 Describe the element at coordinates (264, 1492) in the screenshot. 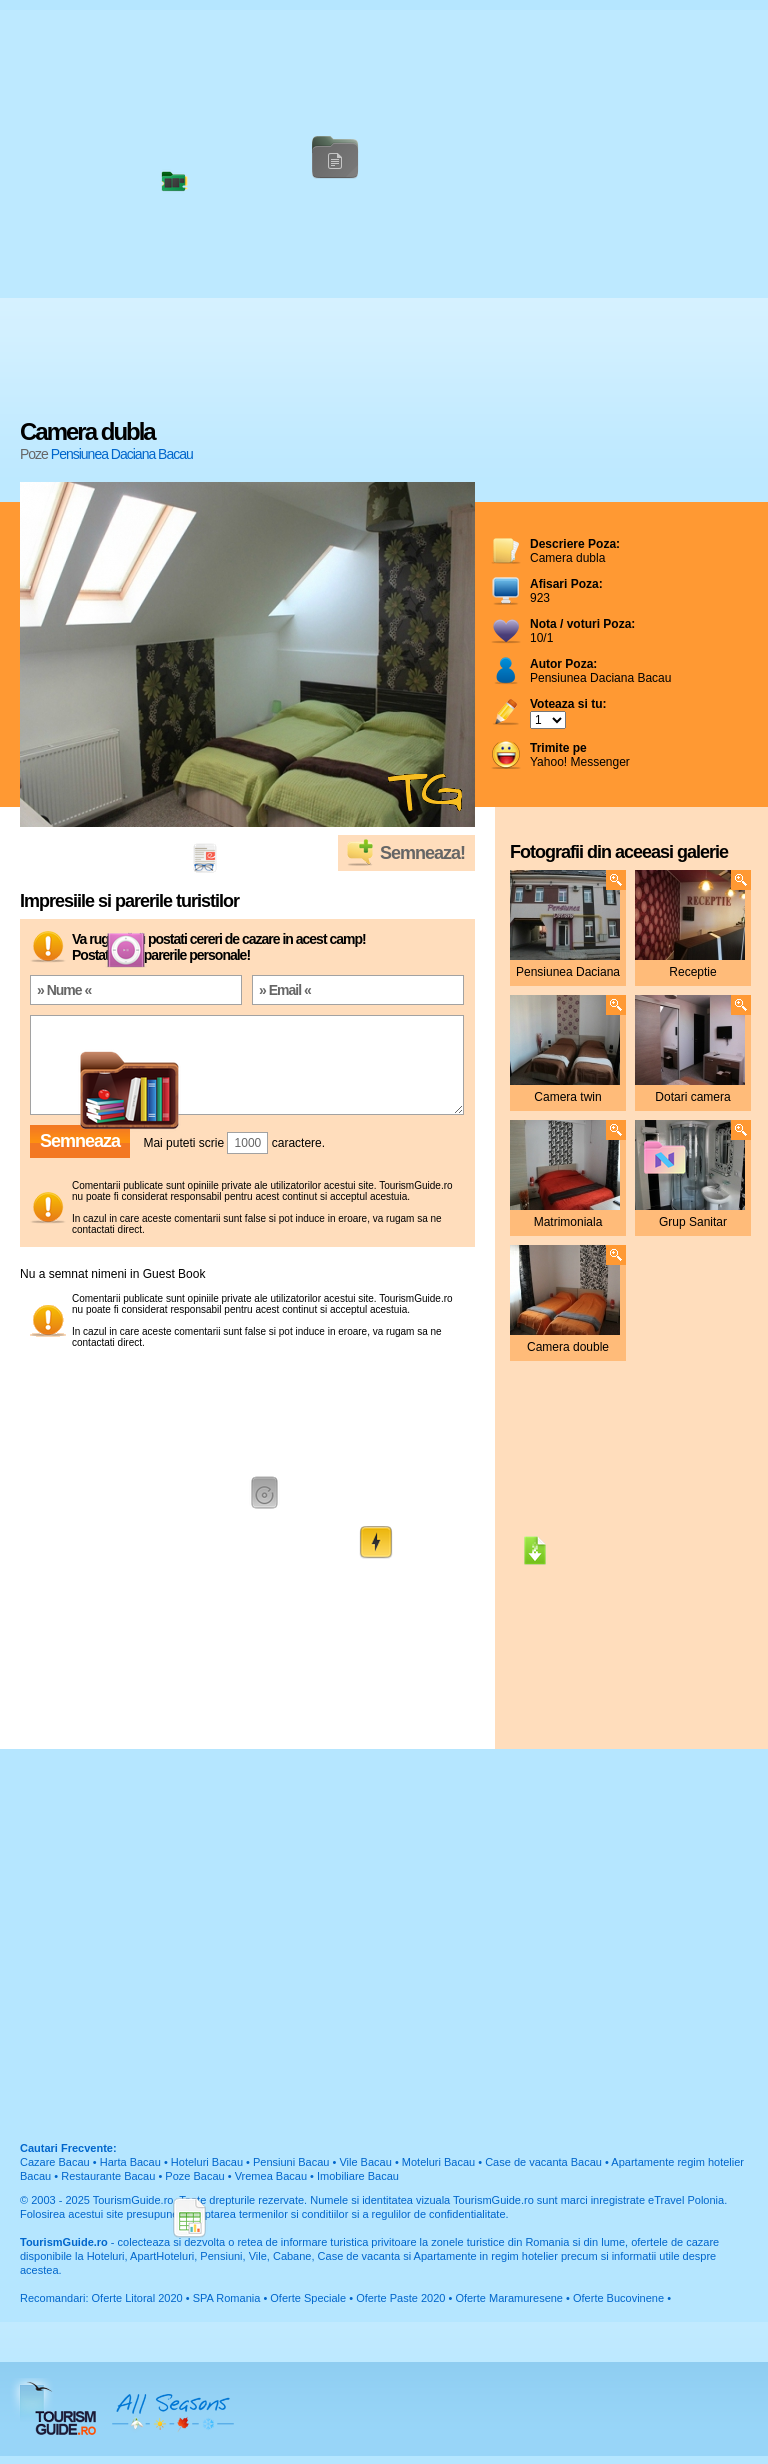

I see `access hard drive storage` at that location.